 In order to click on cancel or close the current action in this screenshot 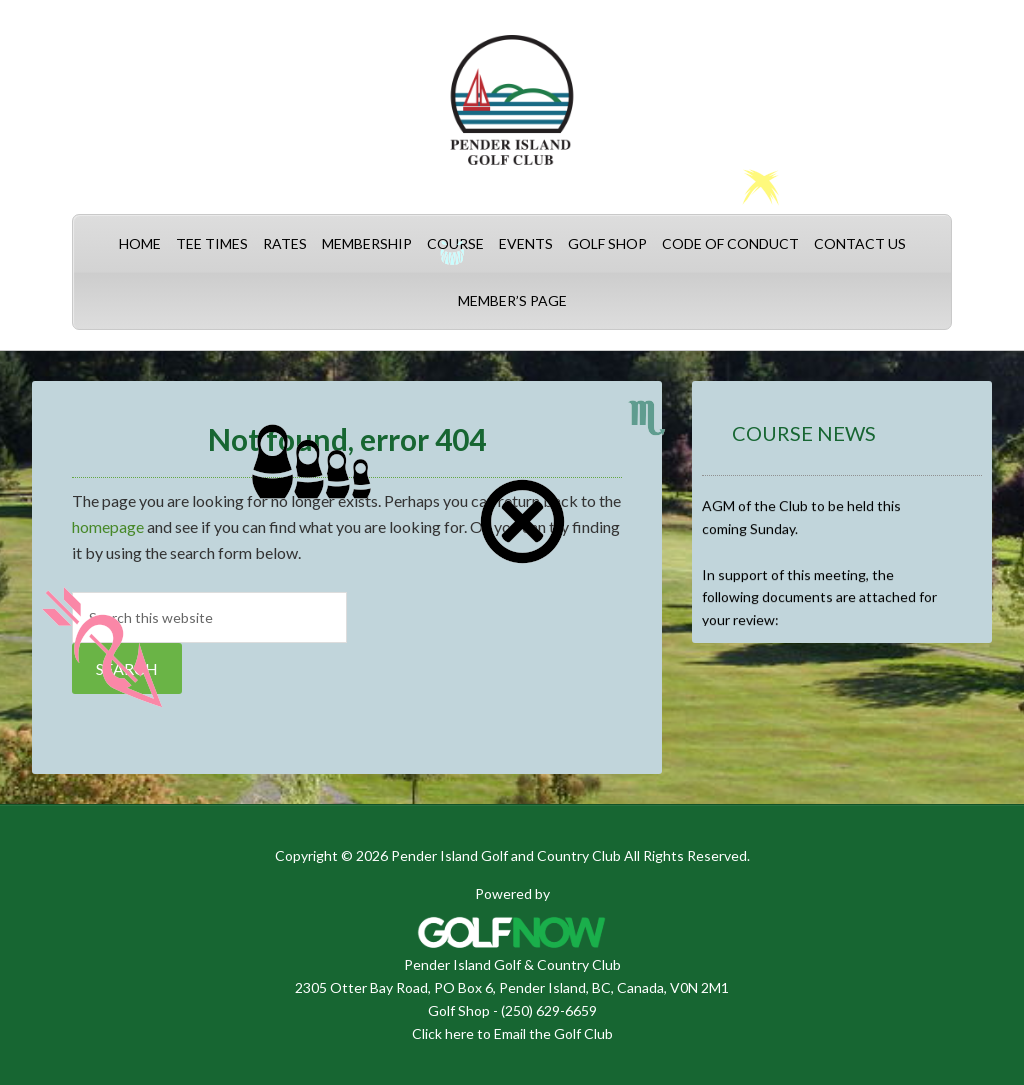, I will do `click(522, 521)`.